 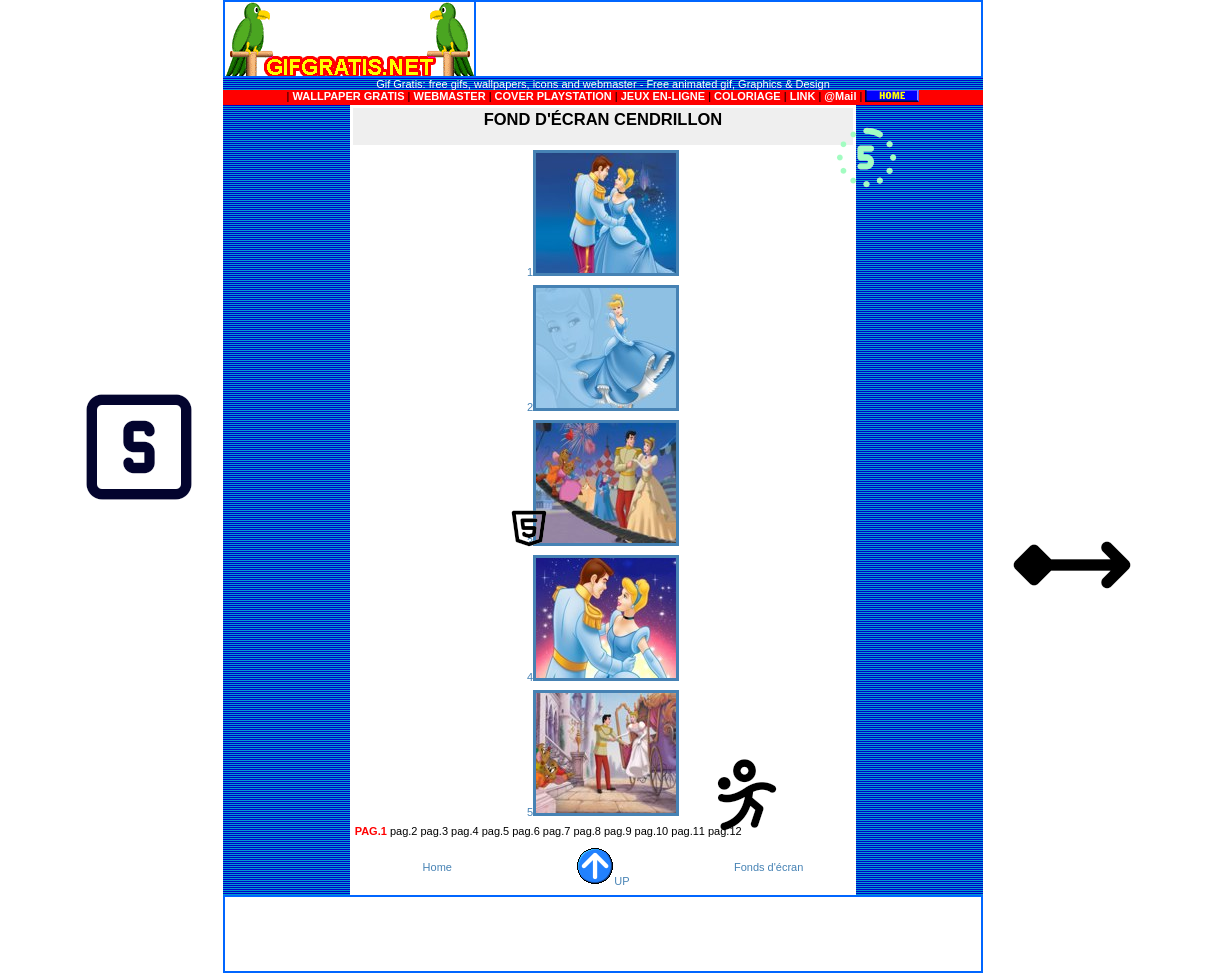 What do you see at coordinates (866, 157) in the screenshot?
I see `set timer or countdown for 5 minutes` at bounding box center [866, 157].